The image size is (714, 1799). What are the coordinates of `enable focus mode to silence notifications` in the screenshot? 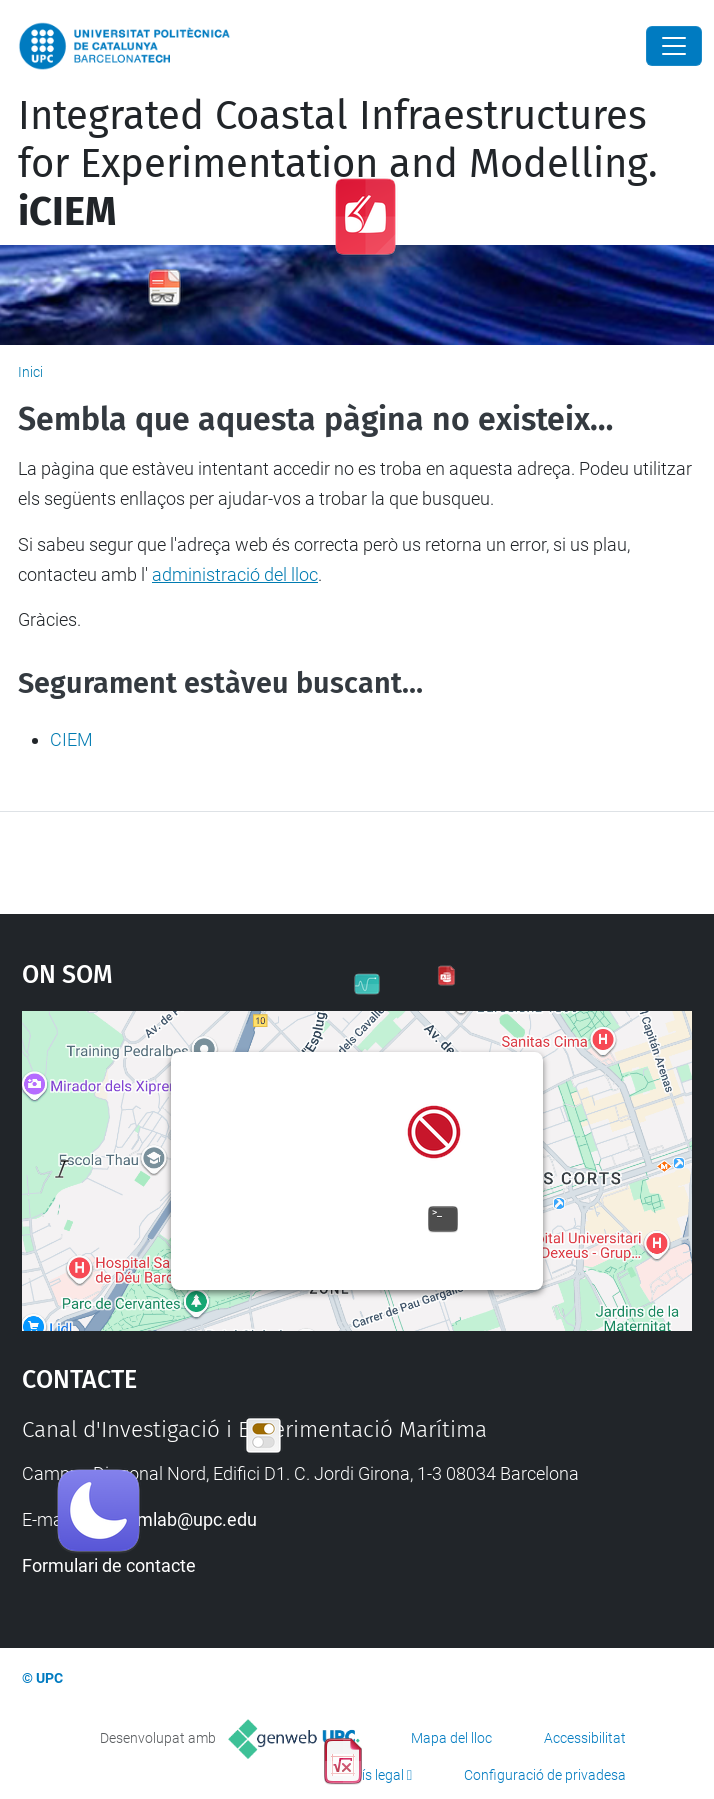 It's located at (98, 1510).